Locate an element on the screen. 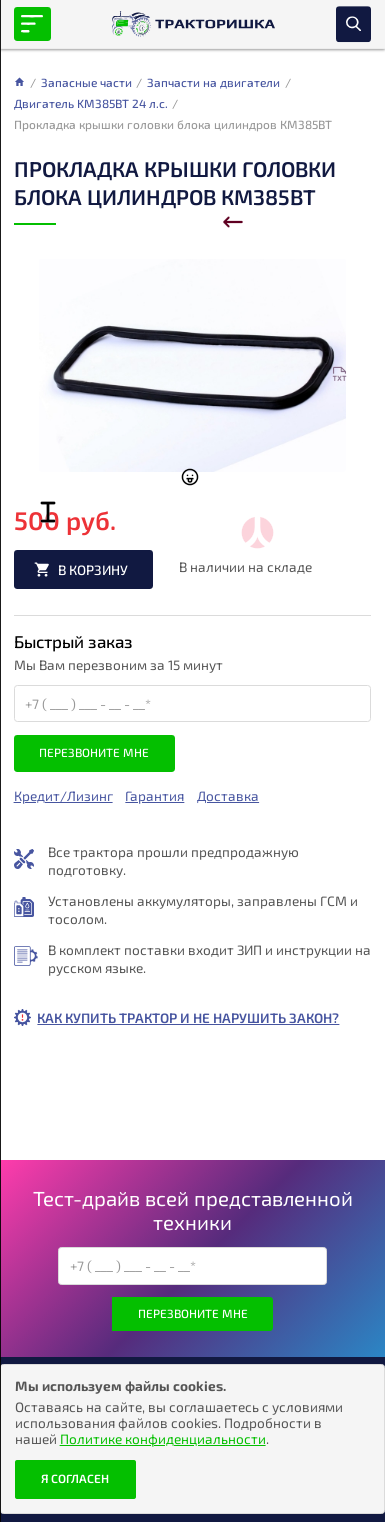 This screenshot has height=1522, width=385. text cursor indicating an editable text field is located at coordinates (48, 512).